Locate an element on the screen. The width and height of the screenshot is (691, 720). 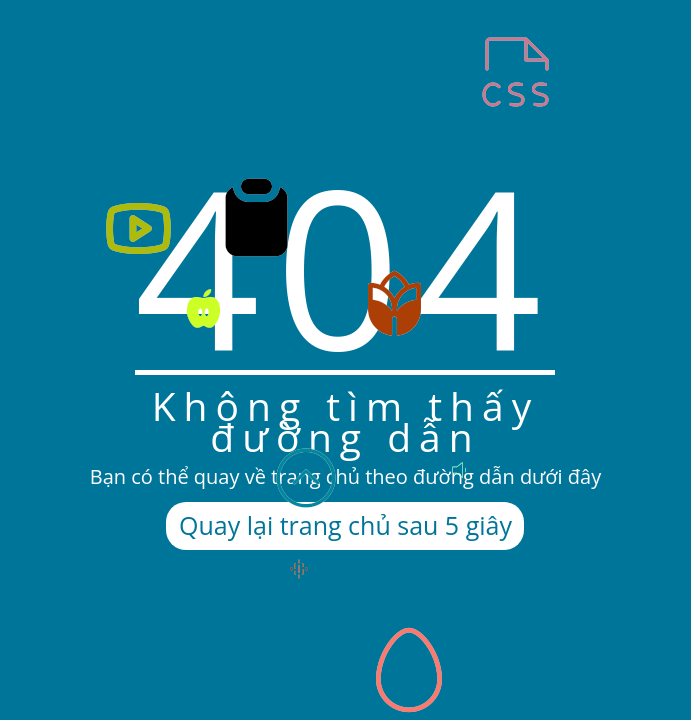
filter by grain or wheat products is located at coordinates (394, 304).